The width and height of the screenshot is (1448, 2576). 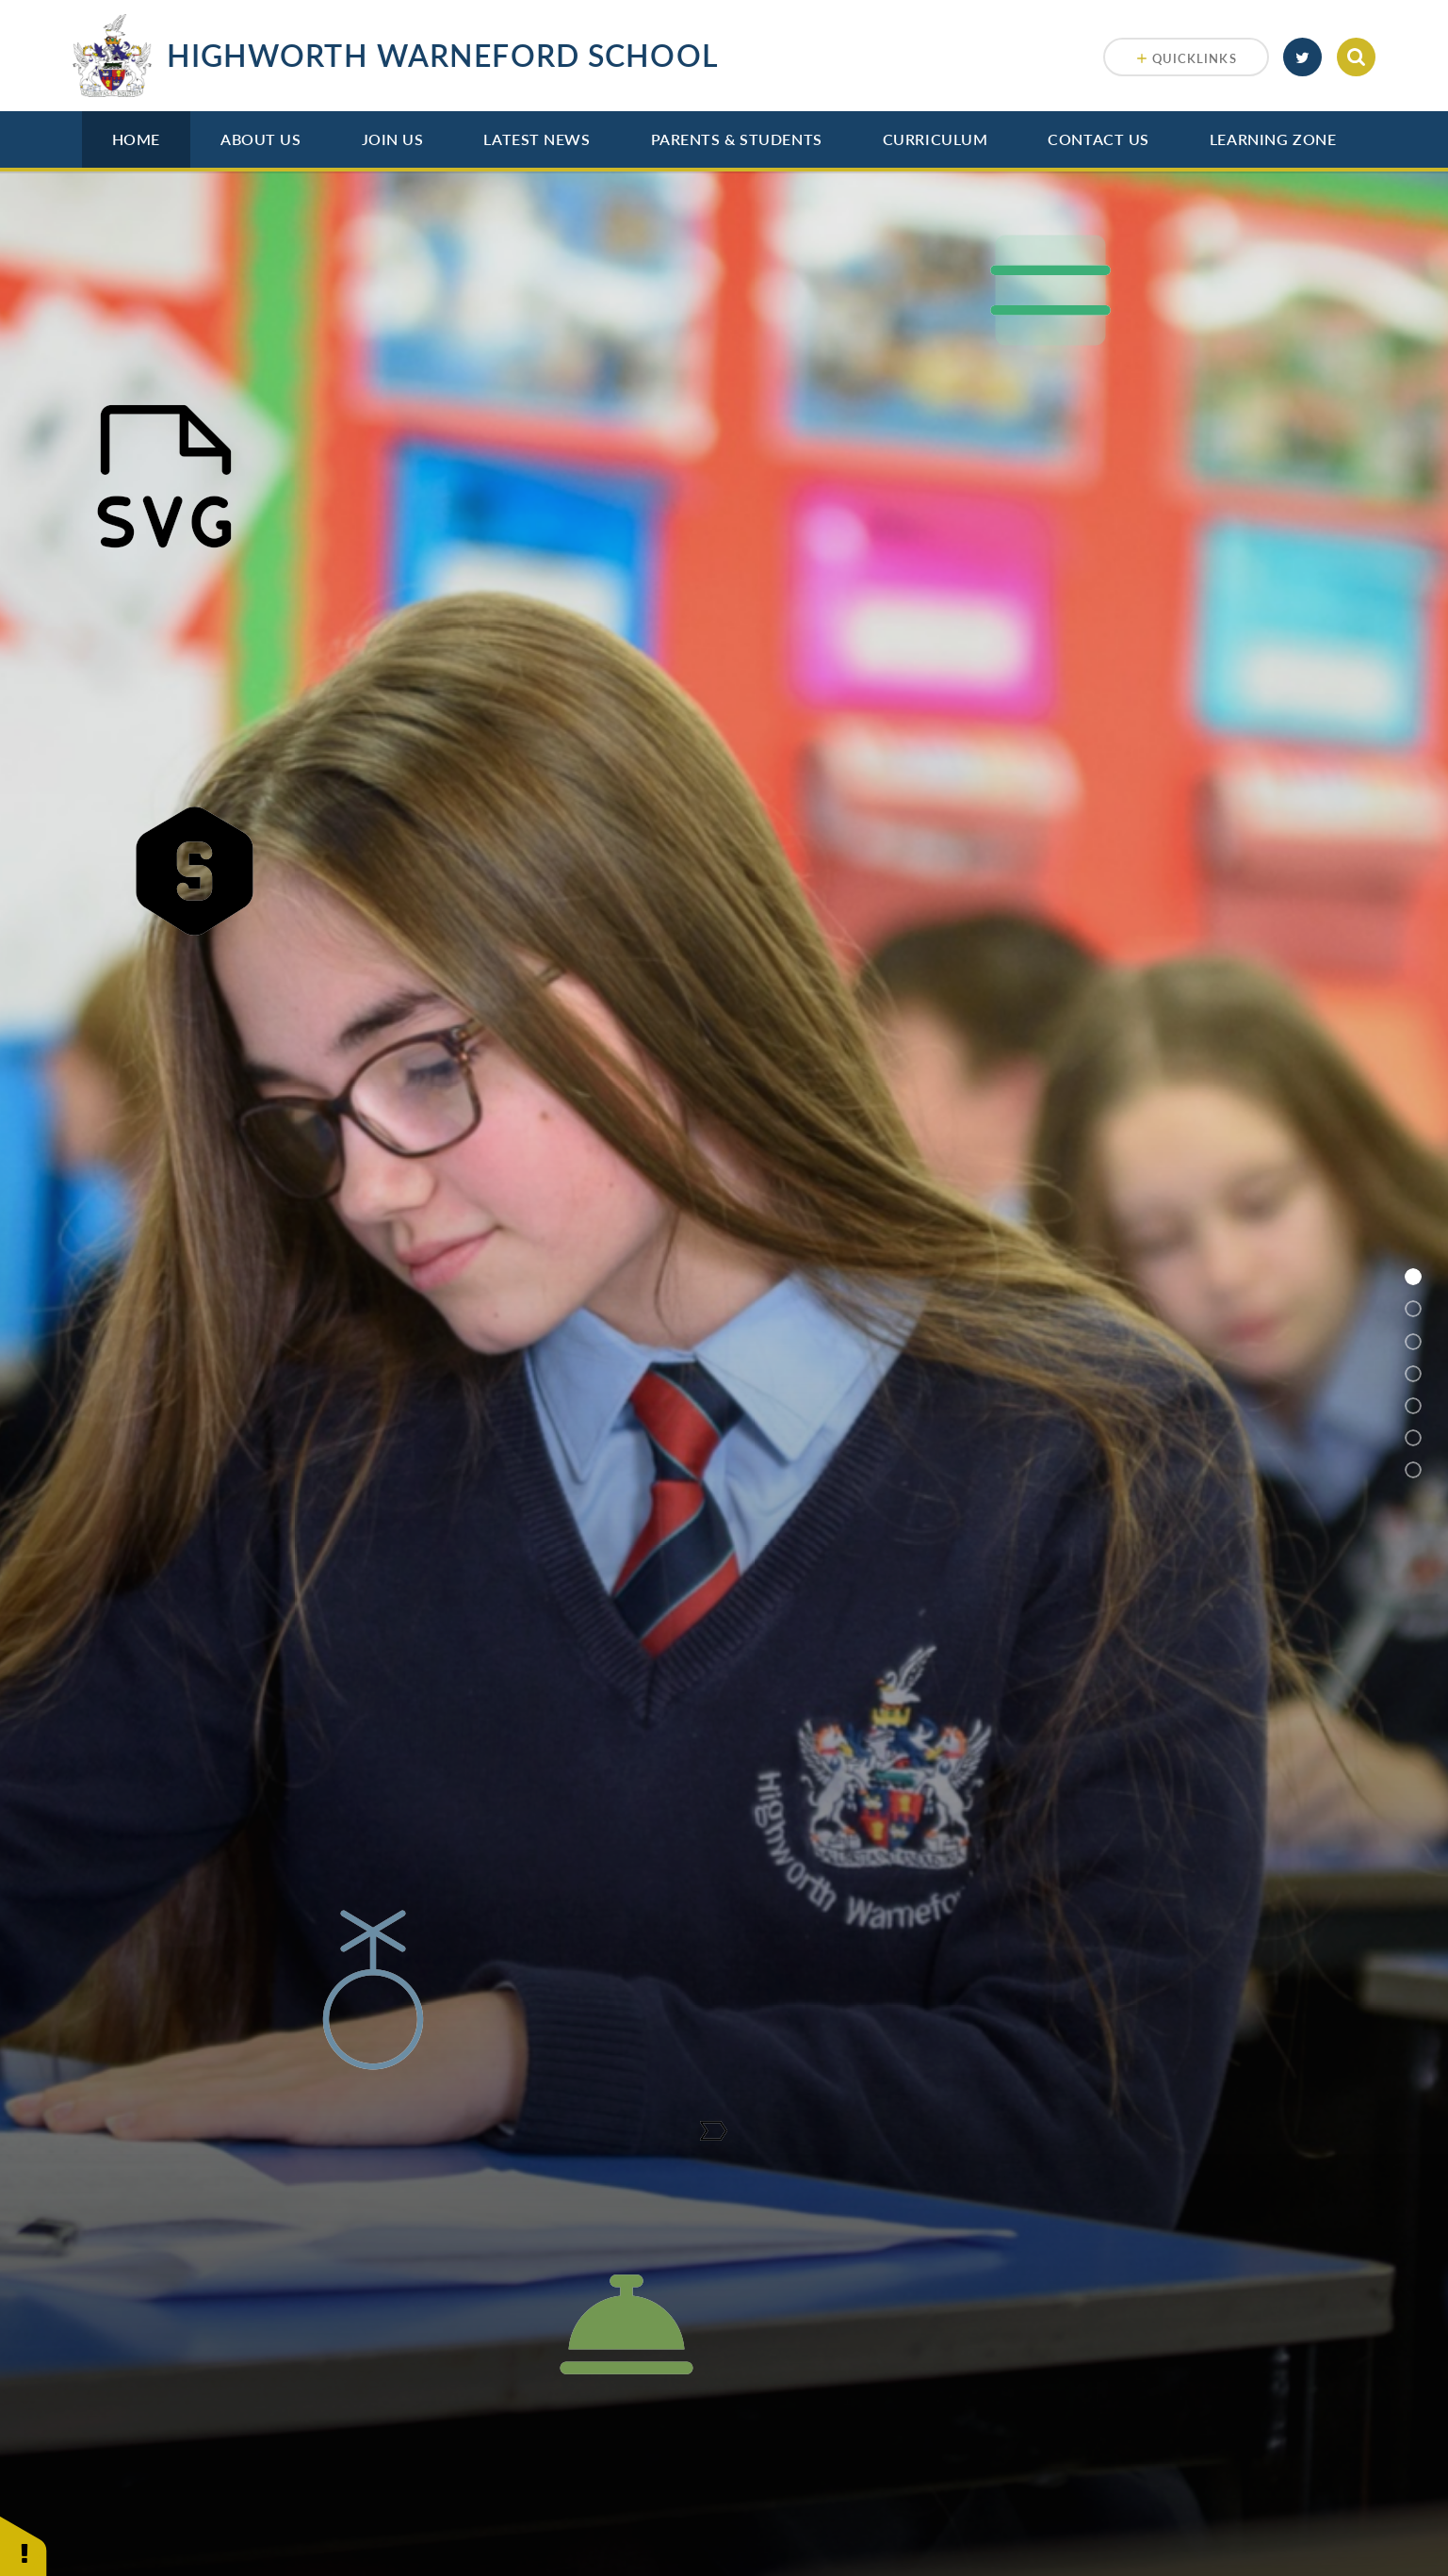 I want to click on view or open an SVG file, so click(x=166, y=482).